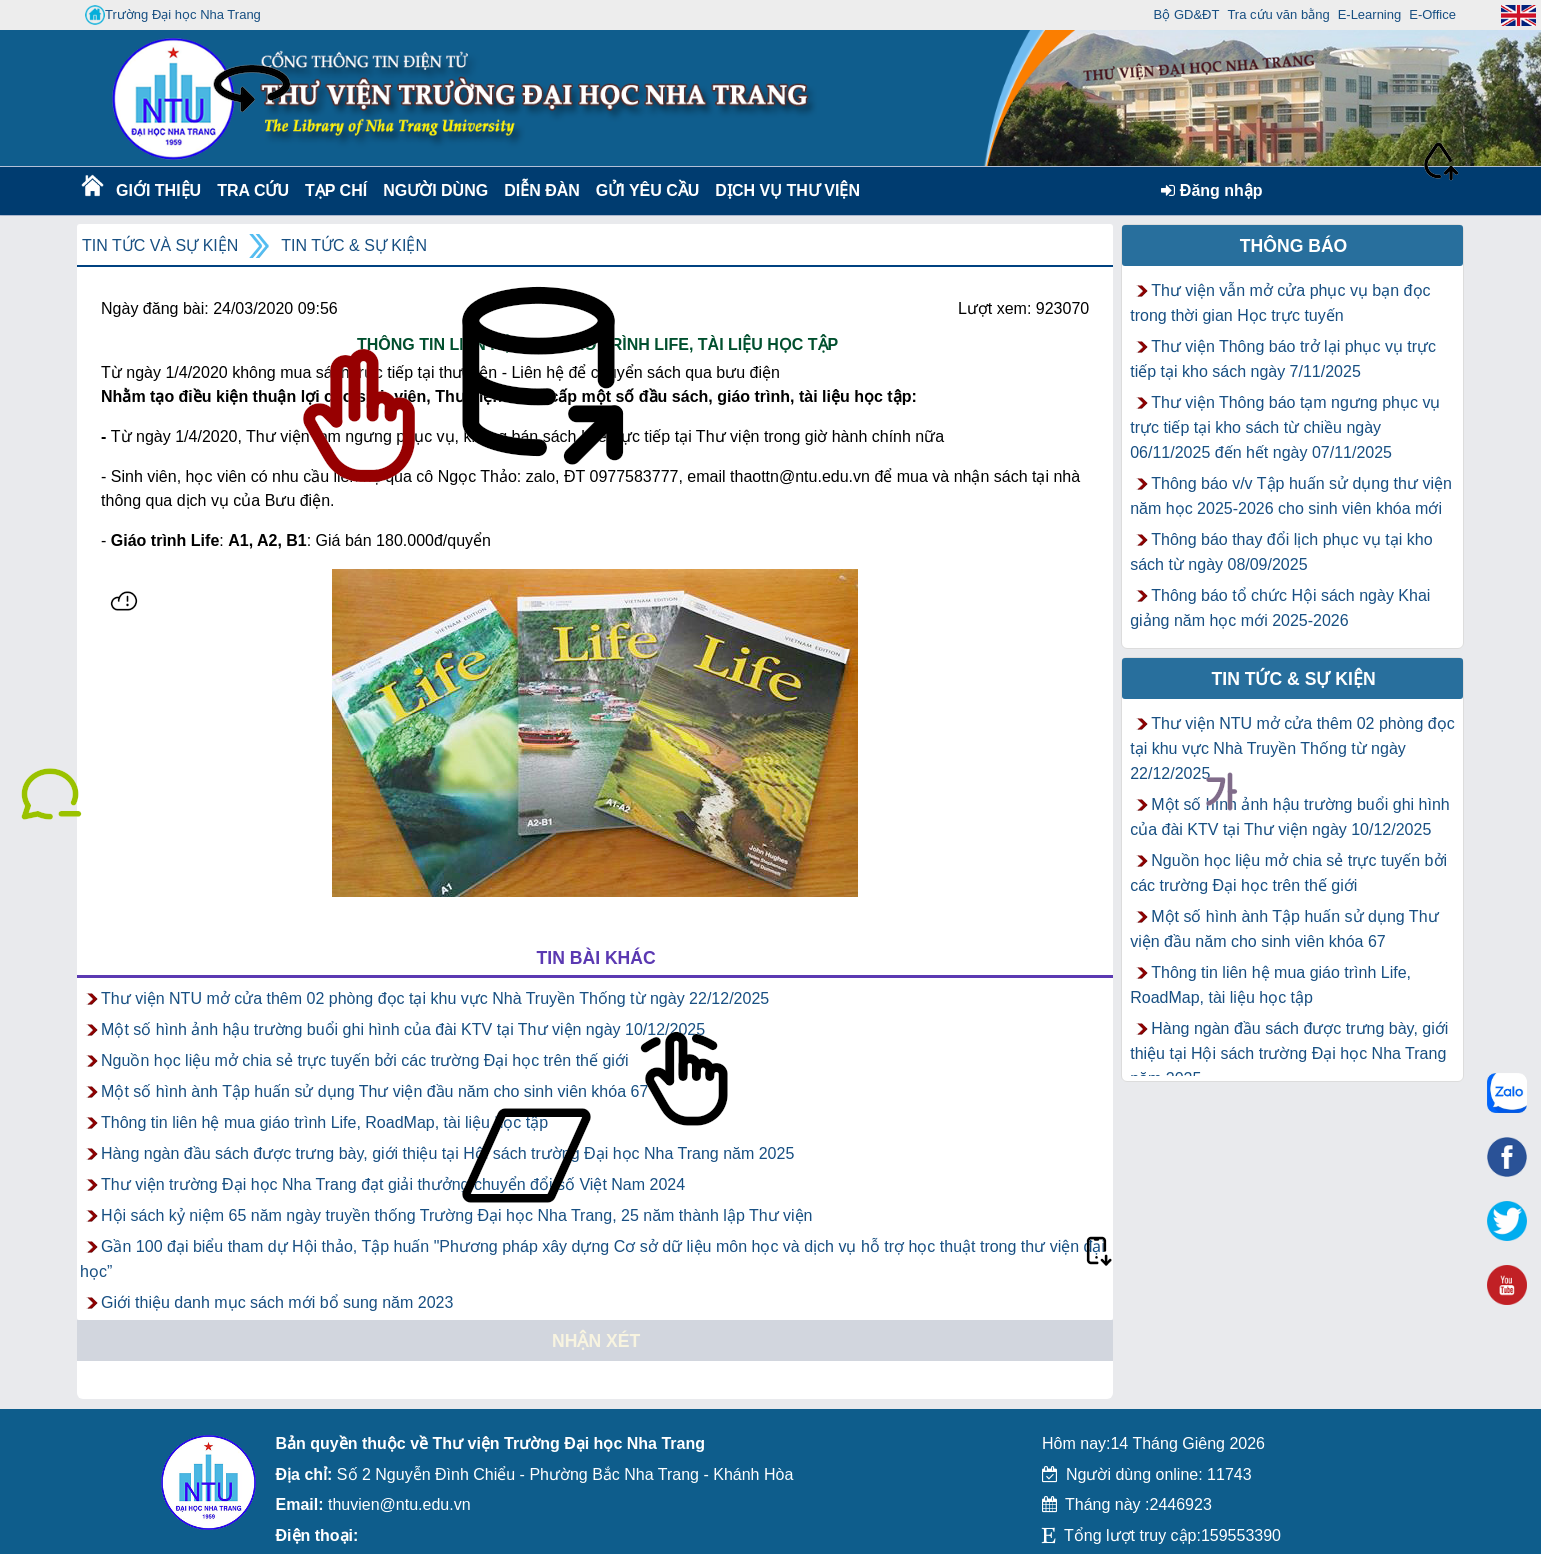  What do you see at coordinates (687, 1076) in the screenshot?
I see `drag to move or reposition an element` at bounding box center [687, 1076].